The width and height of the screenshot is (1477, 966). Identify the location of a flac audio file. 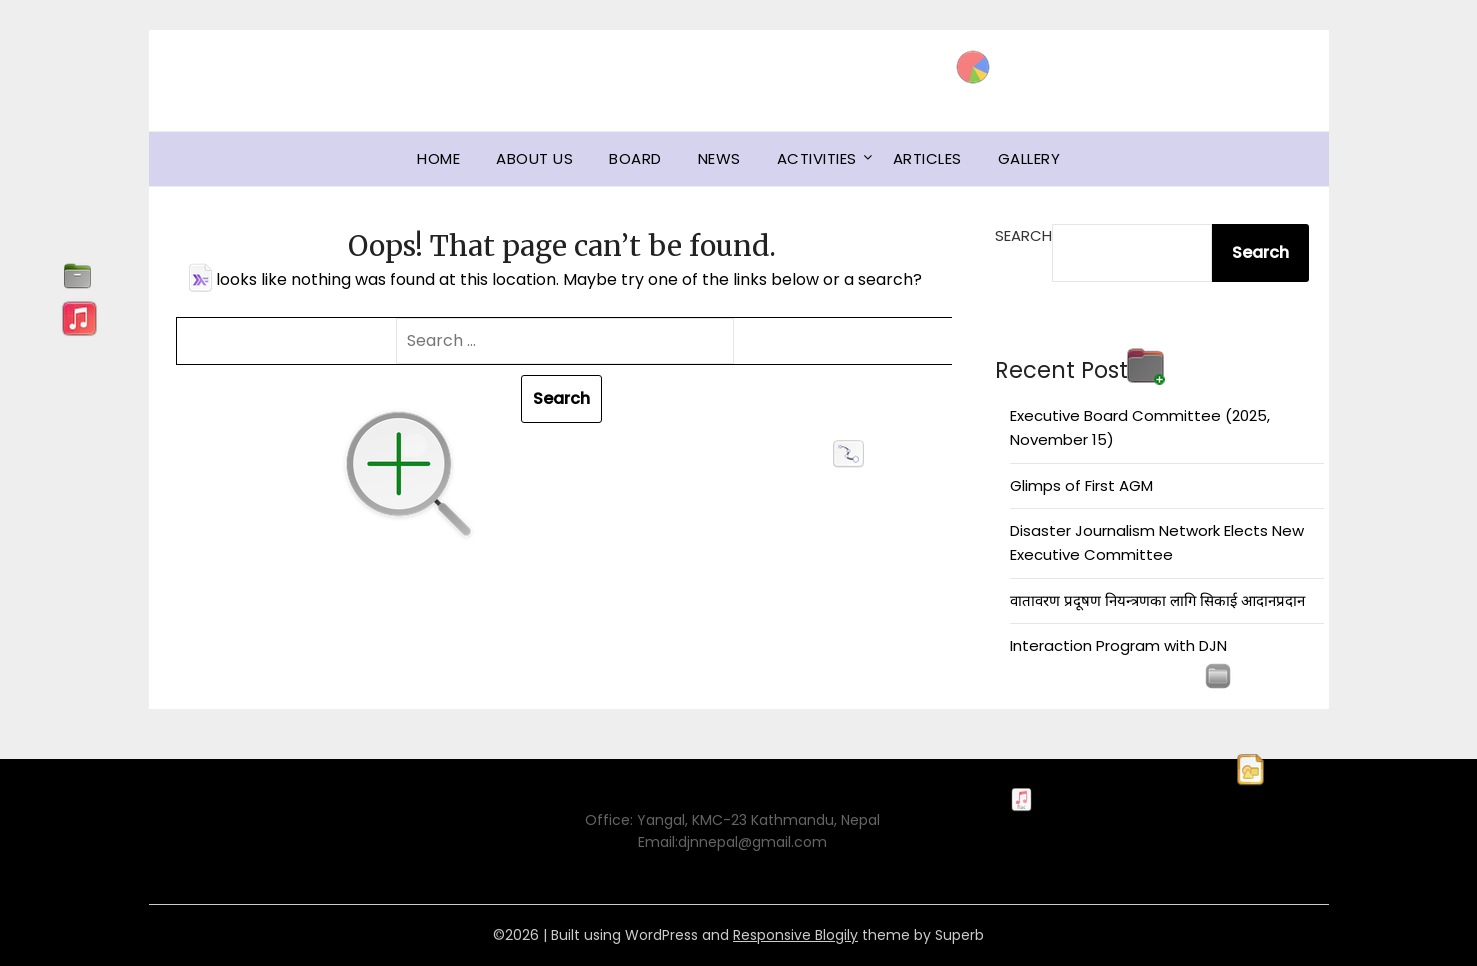
(1021, 799).